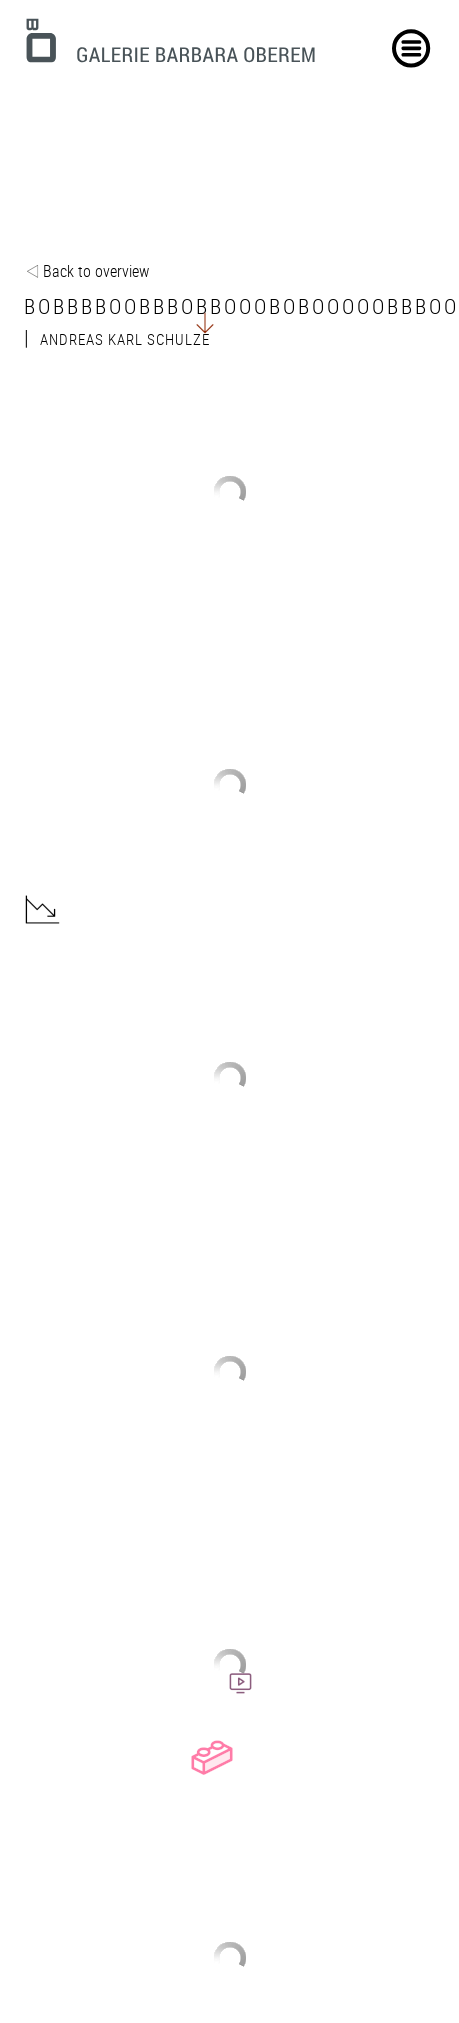 This screenshot has height=2023, width=459. I want to click on view declining metrics or trends, so click(42, 909).